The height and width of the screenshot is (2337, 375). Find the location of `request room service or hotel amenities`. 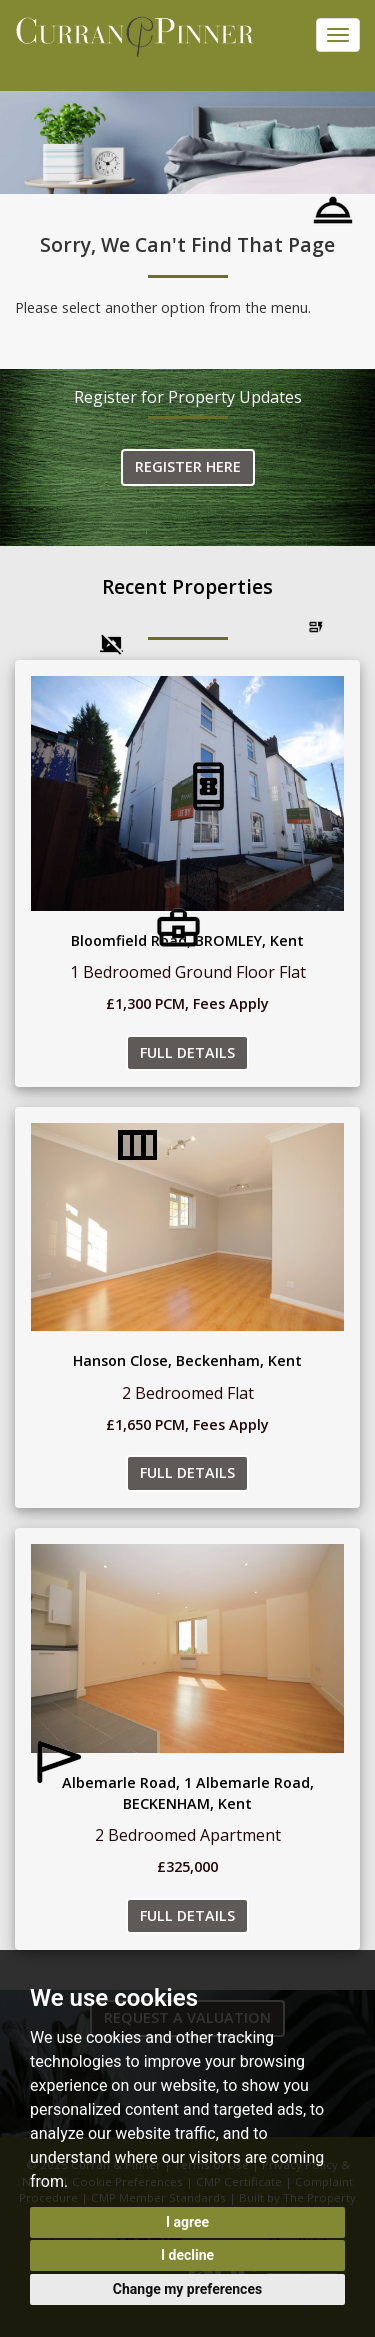

request room service or hotel amenities is located at coordinates (333, 210).